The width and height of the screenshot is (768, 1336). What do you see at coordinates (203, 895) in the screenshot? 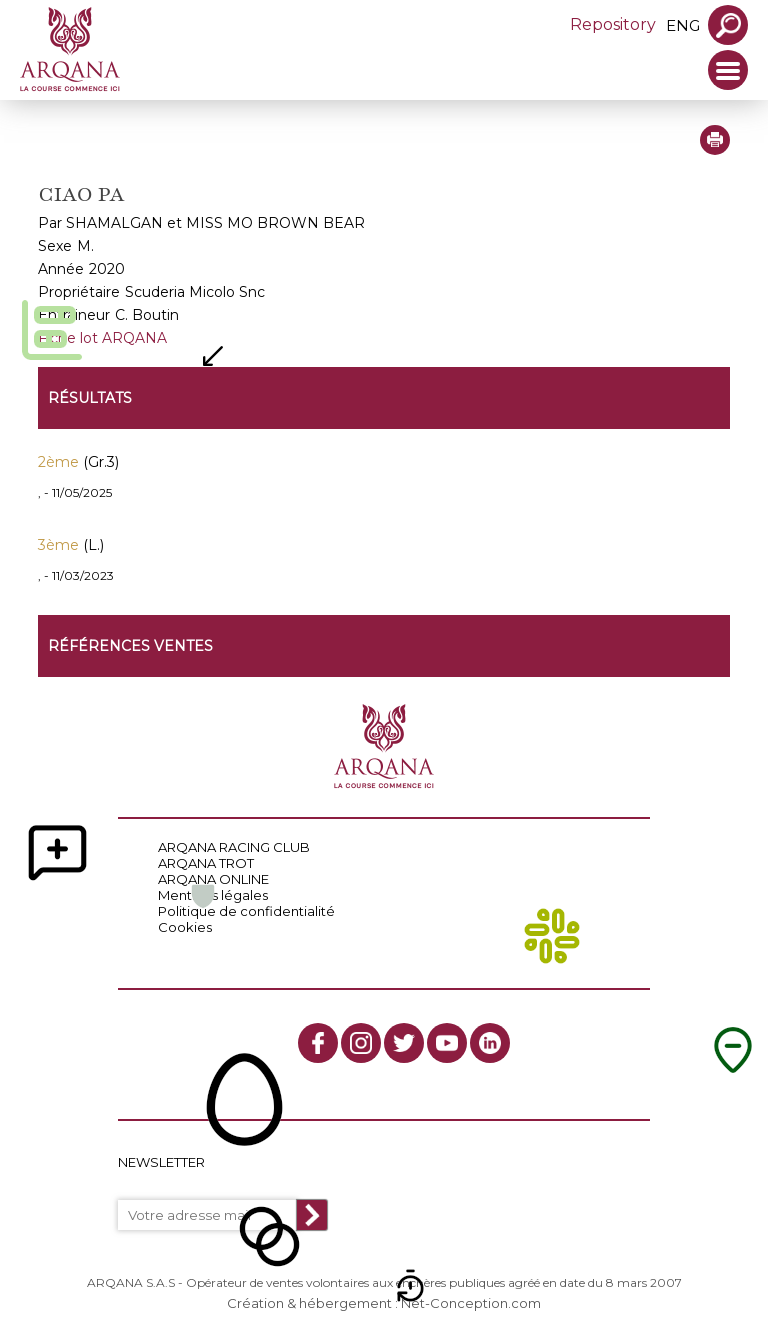
I see `security or protection status indicator` at bounding box center [203, 895].